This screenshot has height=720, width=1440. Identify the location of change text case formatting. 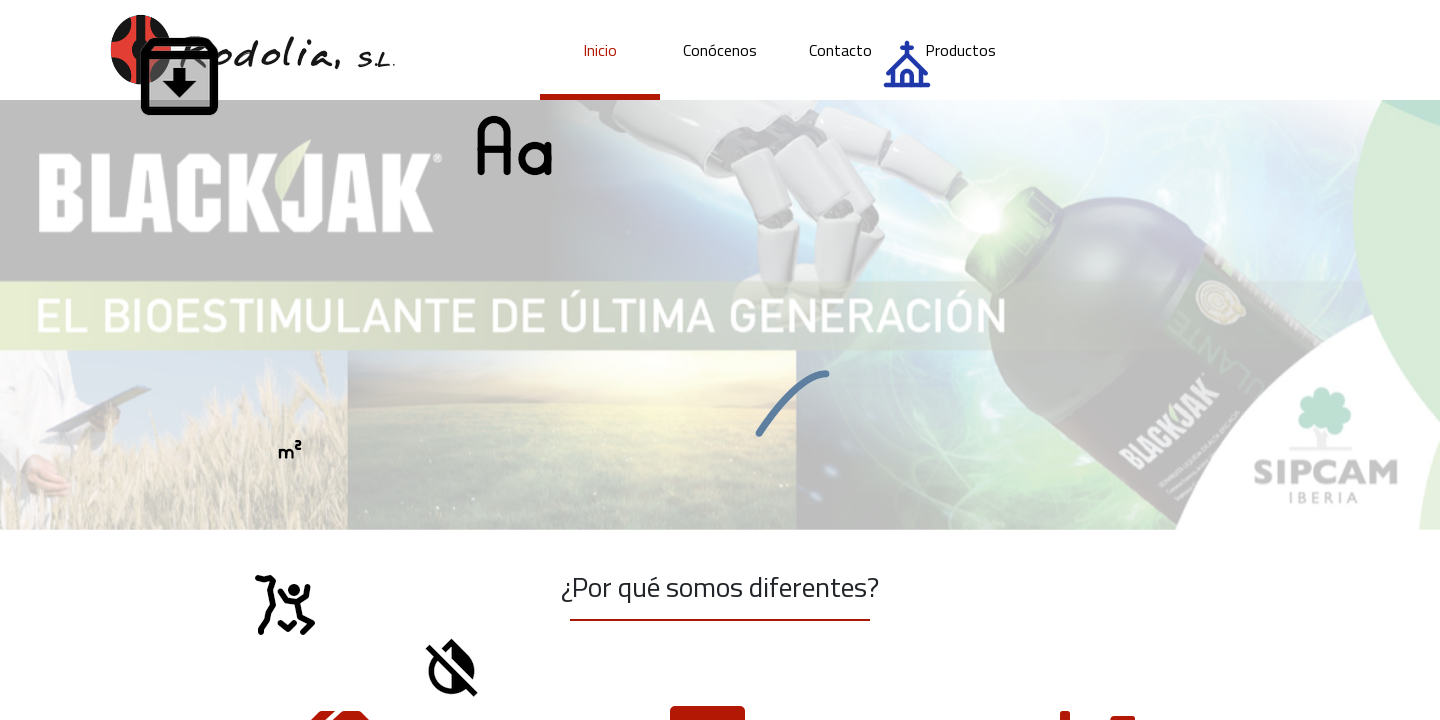
(514, 145).